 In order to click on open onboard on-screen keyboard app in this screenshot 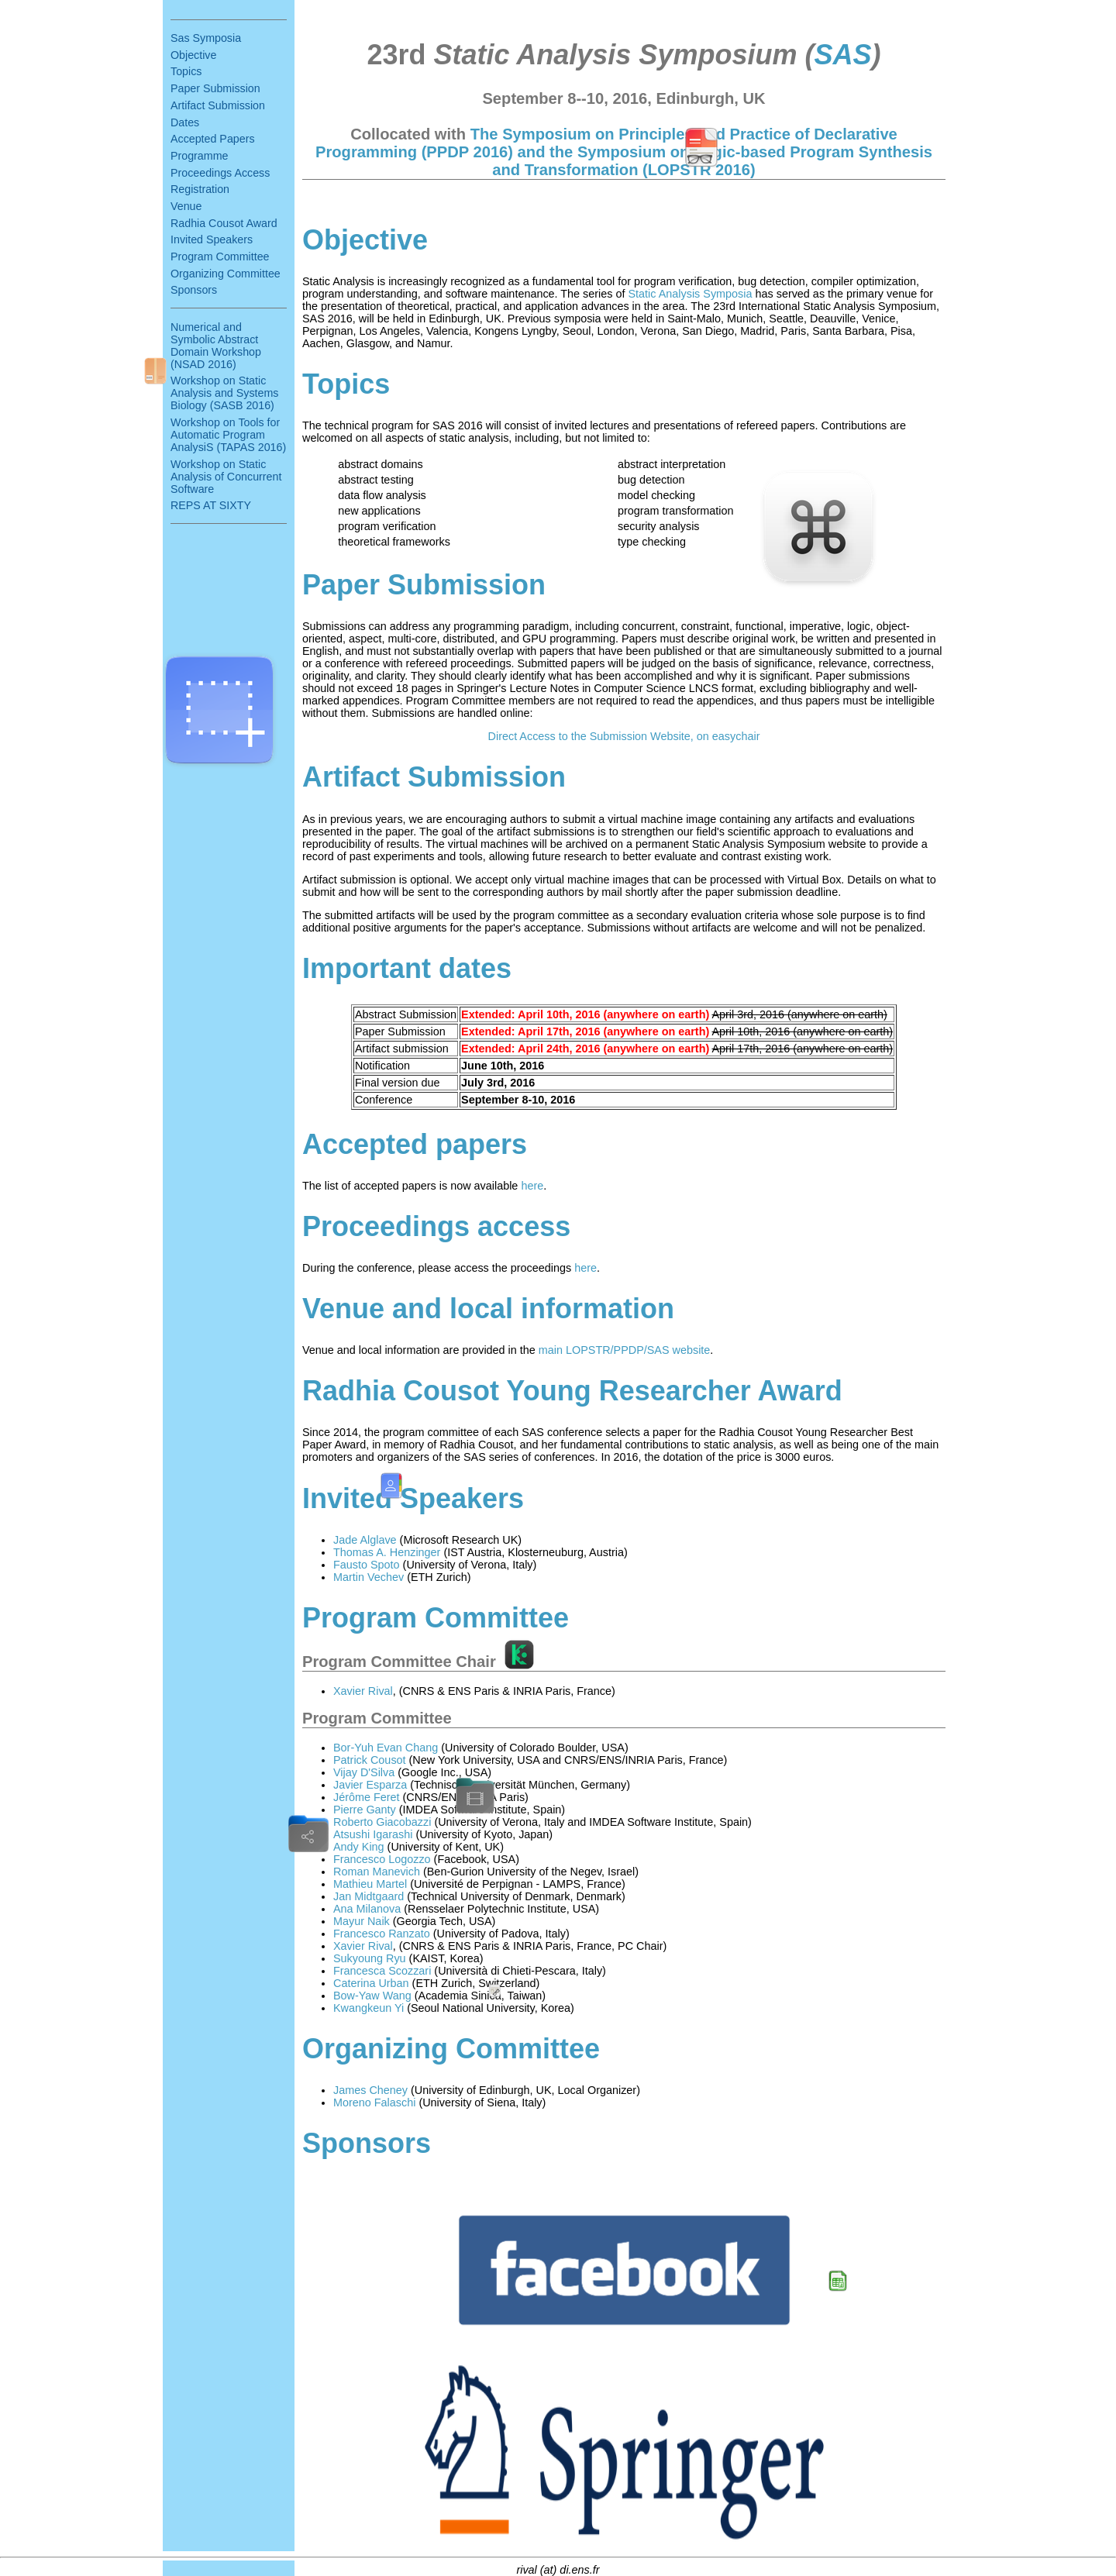, I will do `click(818, 527)`.